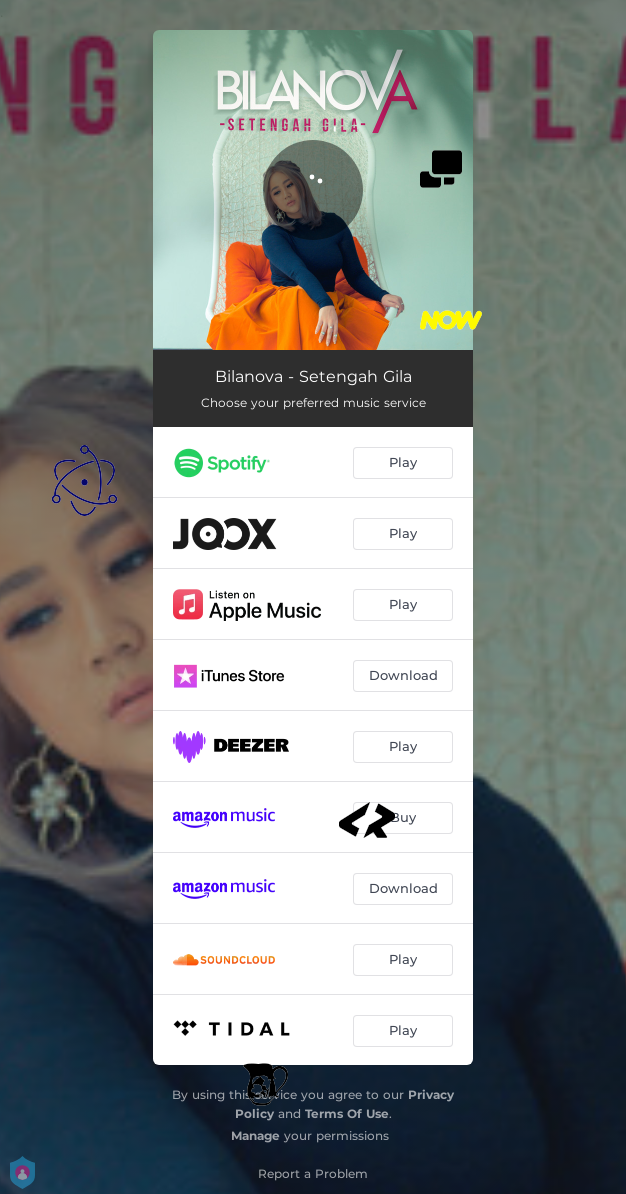 This screenshot has width=626, height=1194. What do you see at coordinates (441, 169) in the screenshot?
I see `open duplicati backup software` at bounding box center [441, 169].